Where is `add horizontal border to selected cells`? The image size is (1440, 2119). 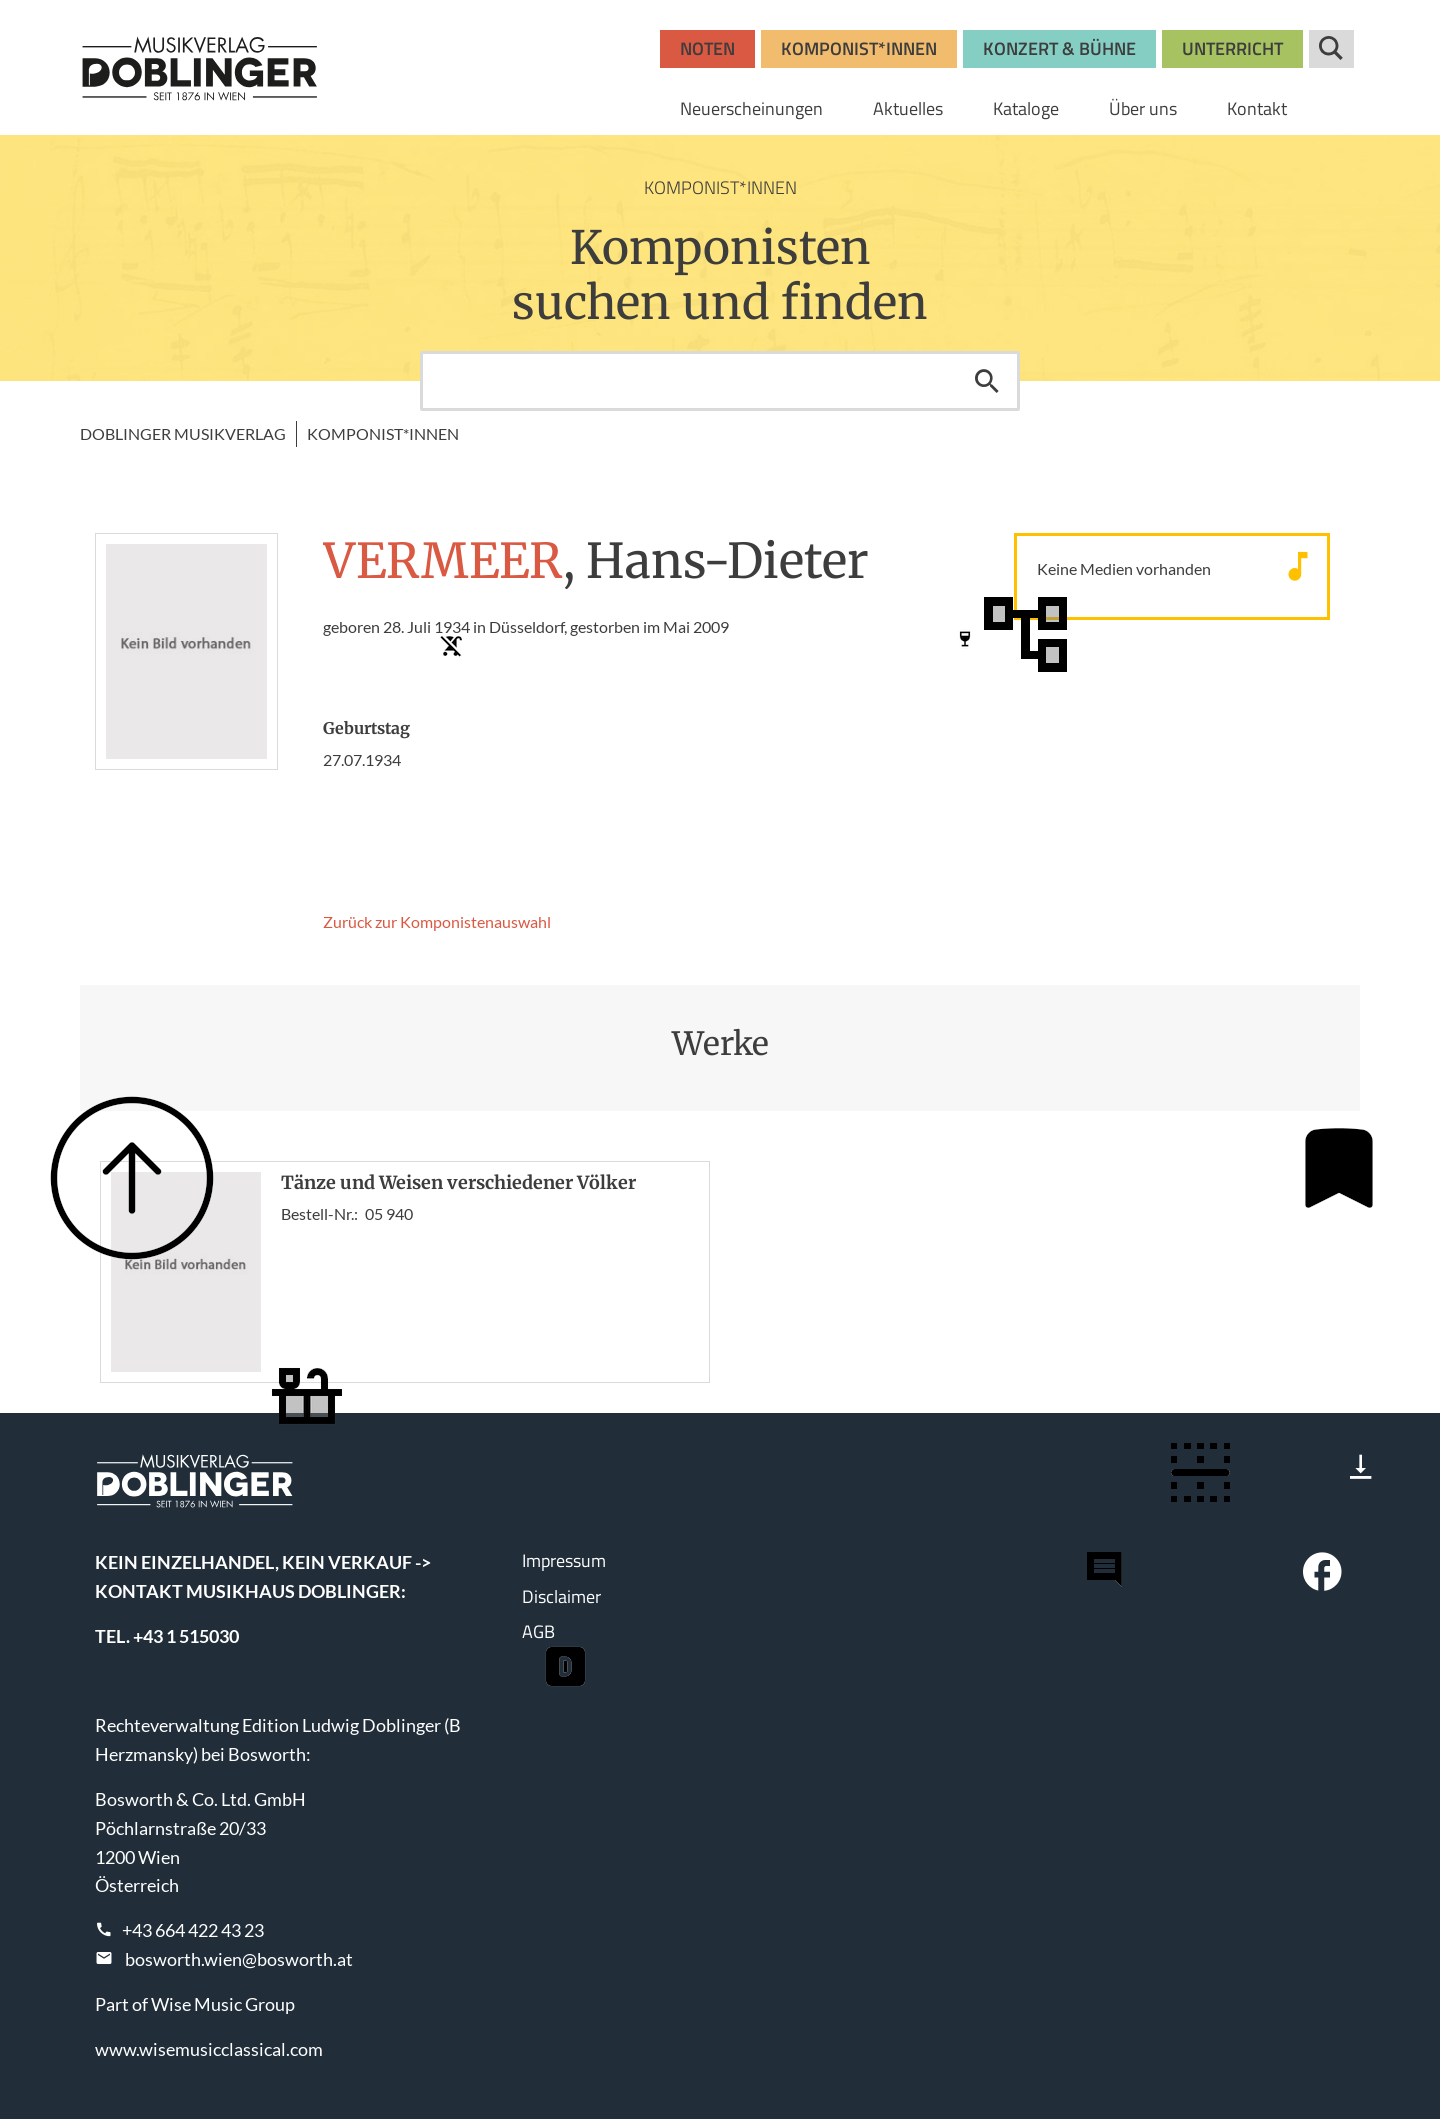
add horizontal border to selected cells is located at coordinates (1200, 1472).